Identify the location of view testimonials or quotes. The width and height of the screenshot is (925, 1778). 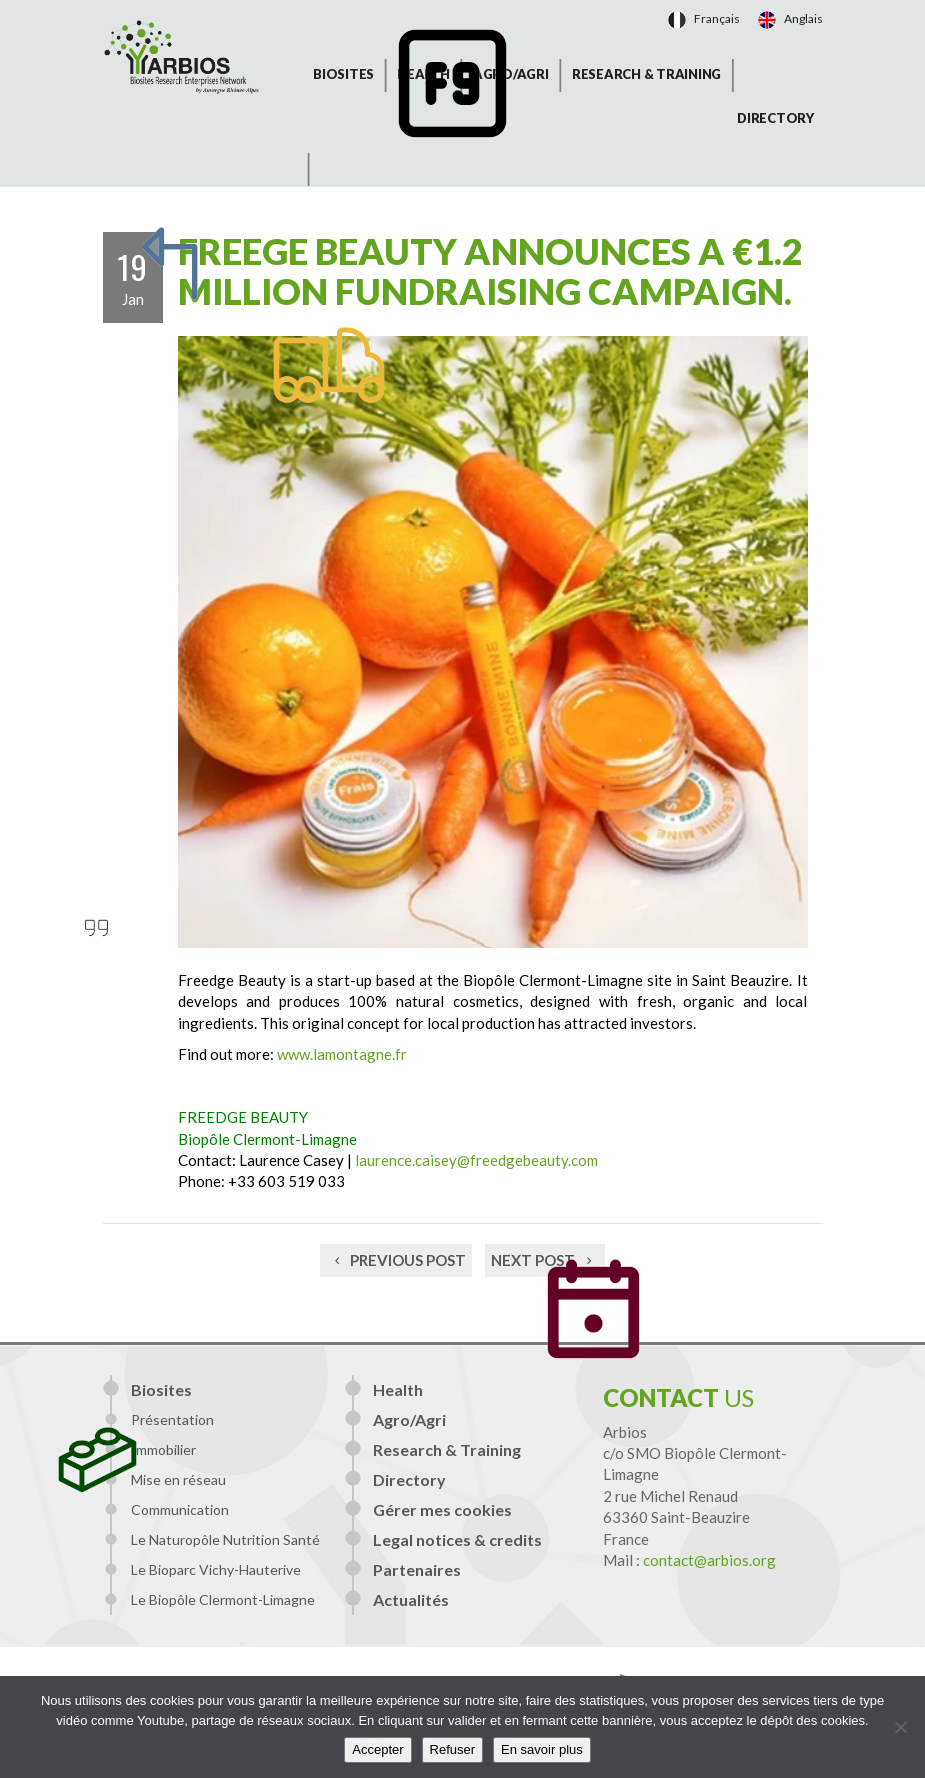
(96, 927).